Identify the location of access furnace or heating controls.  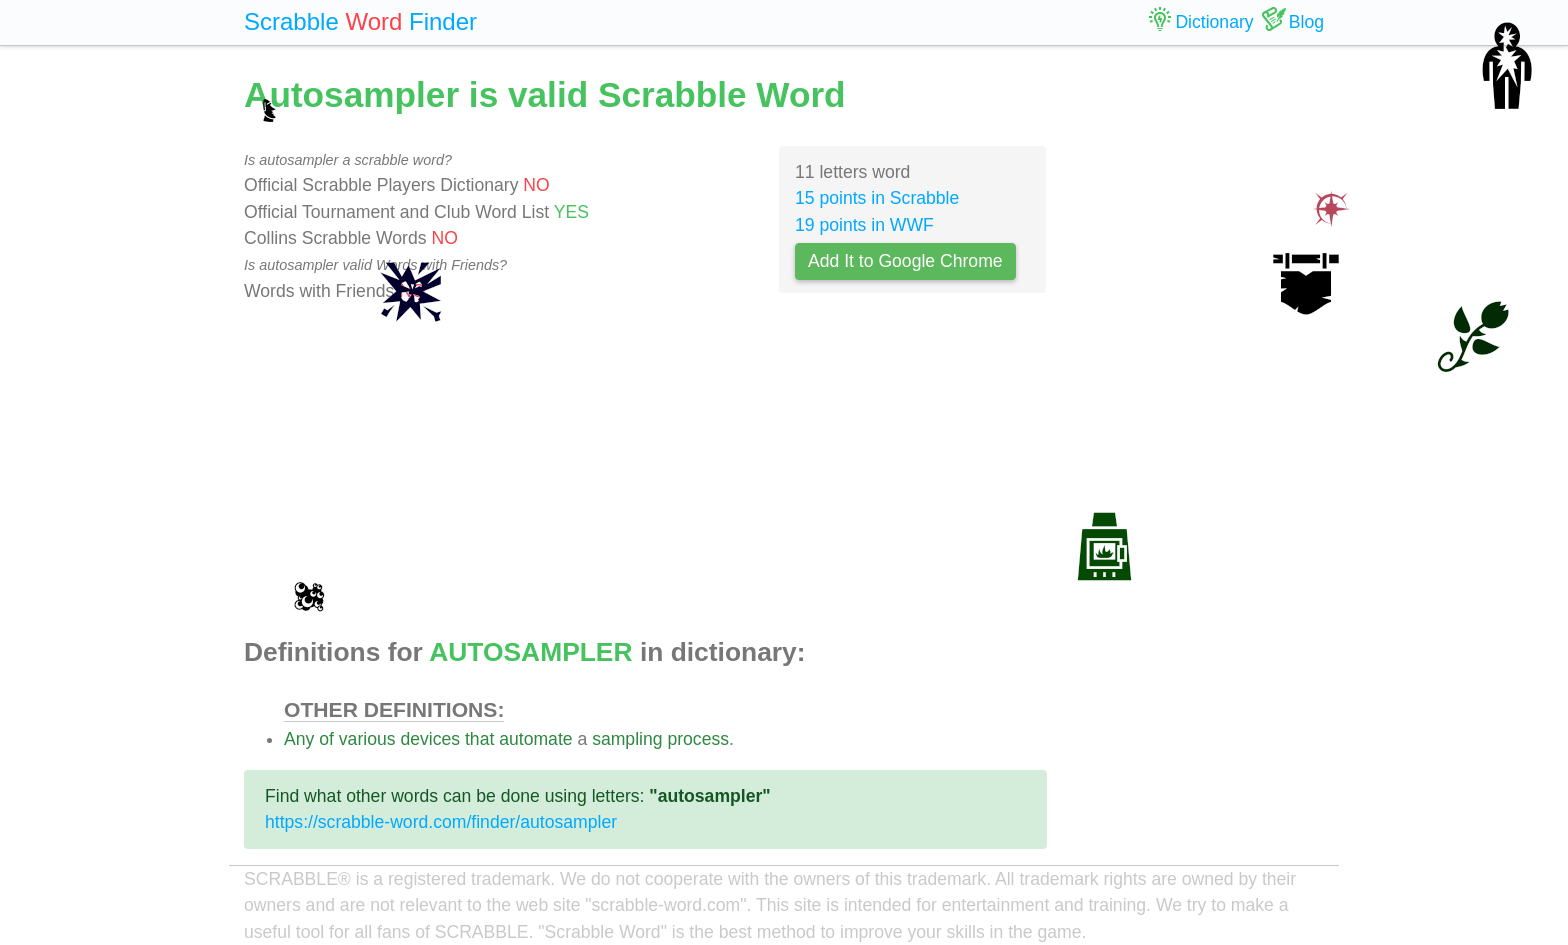
(1104, 546).